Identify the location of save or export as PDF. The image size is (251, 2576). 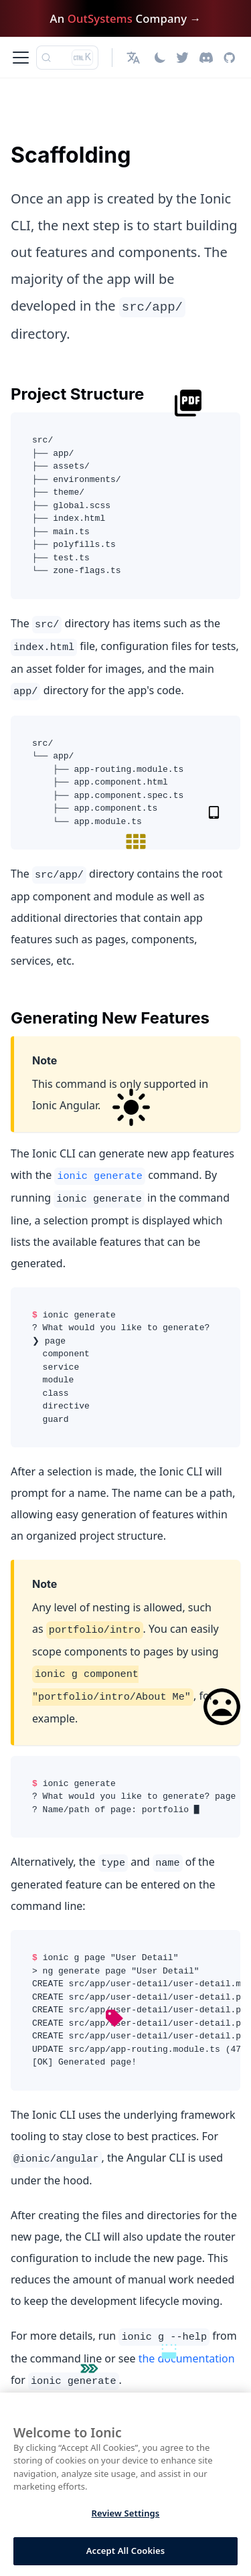
(188, 403).